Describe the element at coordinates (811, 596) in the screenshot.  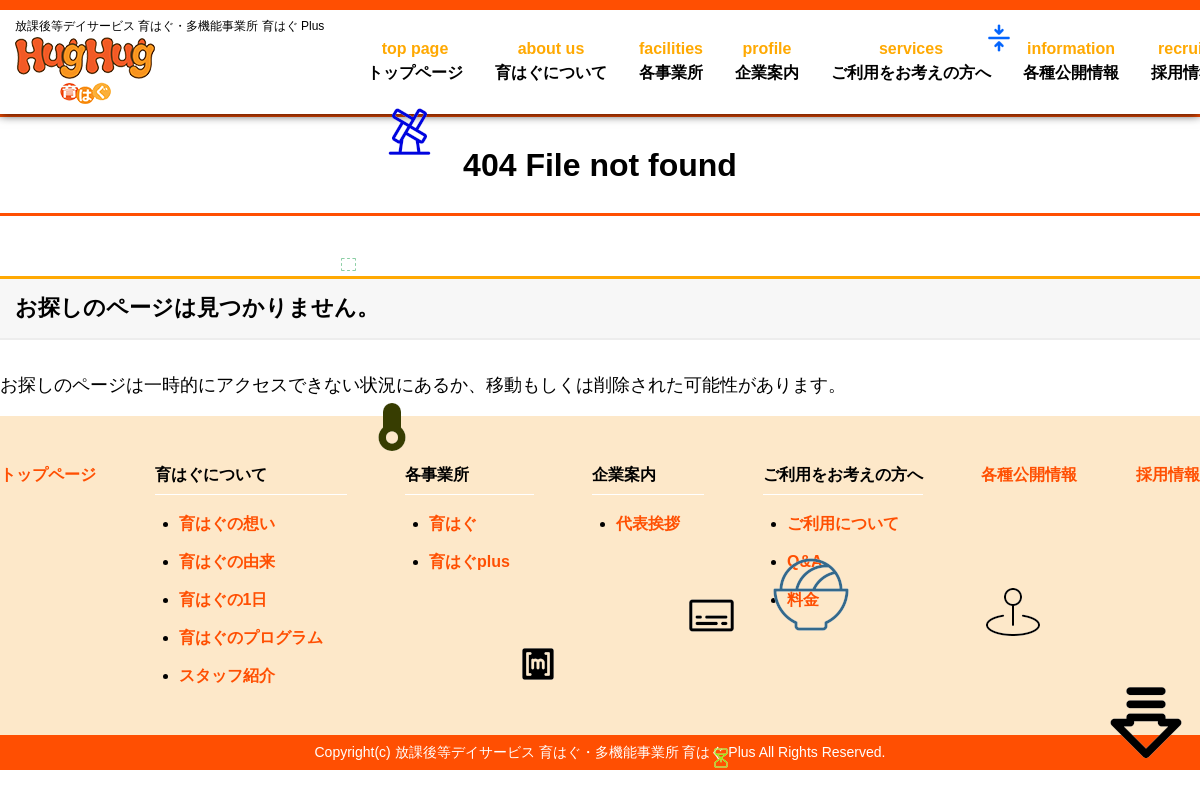
I see `view food or meal options` at that location.